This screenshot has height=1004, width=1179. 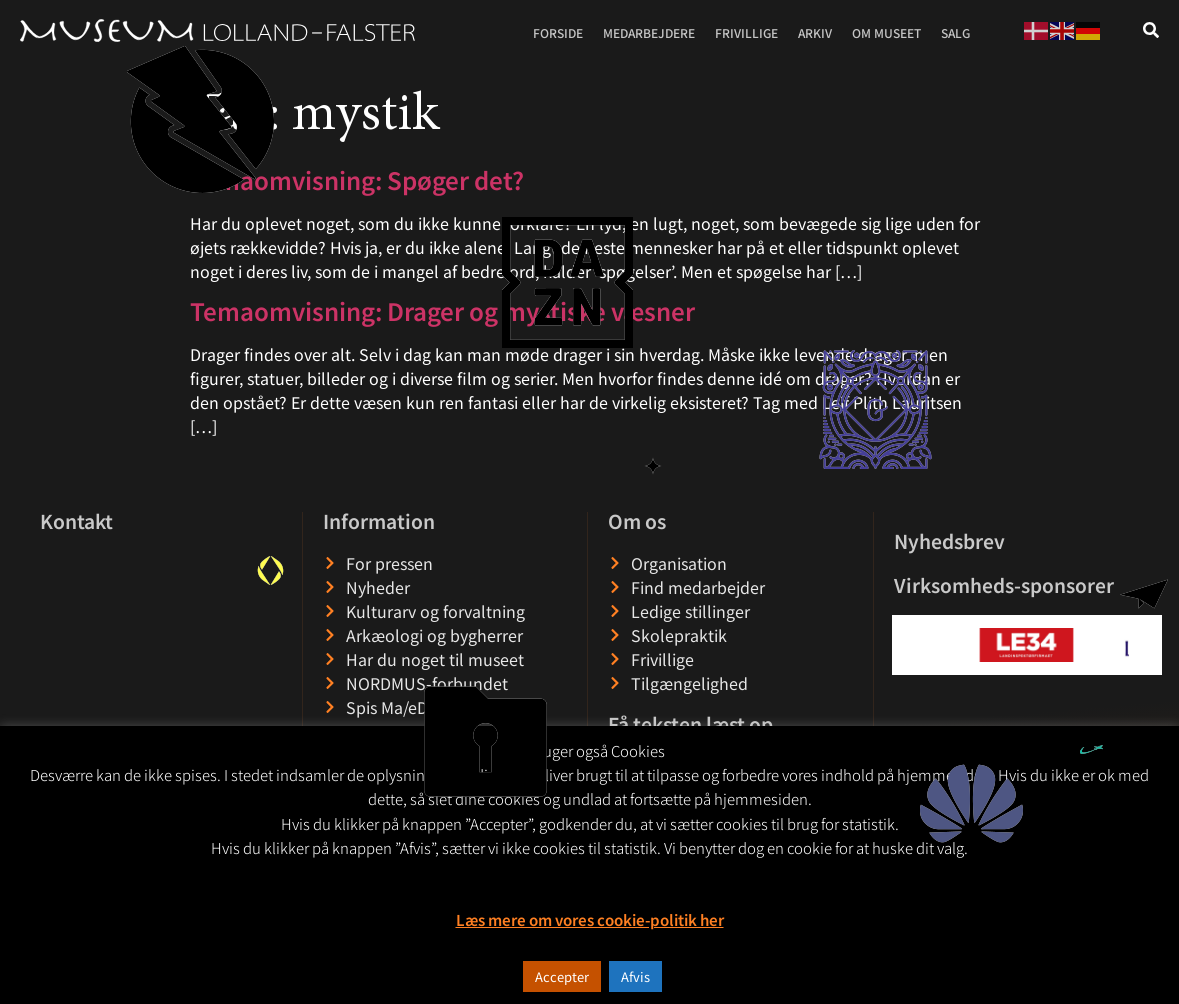 What do you see at coordinates (270, 570) in the screenshot?
I see `ethereum name service (ENS) logo` at bounding box center [270, 570].